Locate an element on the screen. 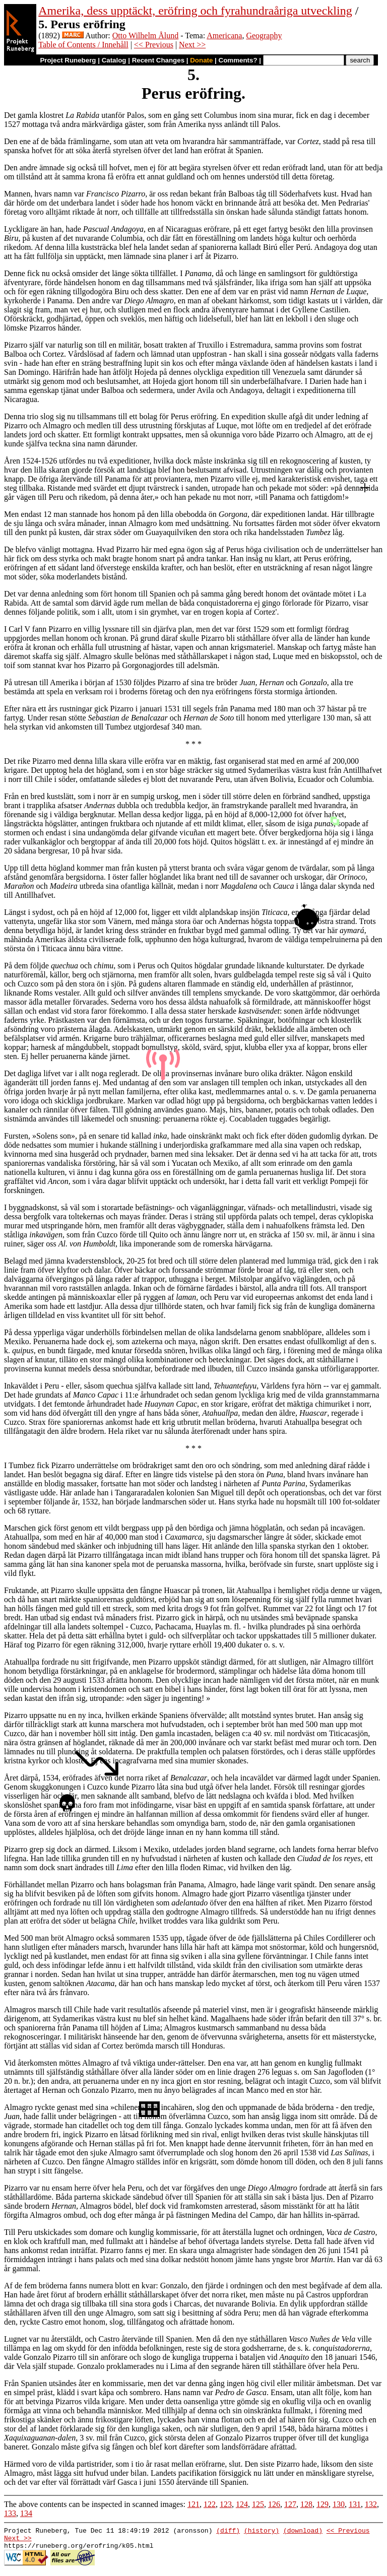 The image size is (387, 2576). indicates danger or hazardous content is located at coordinates (67, 1803).